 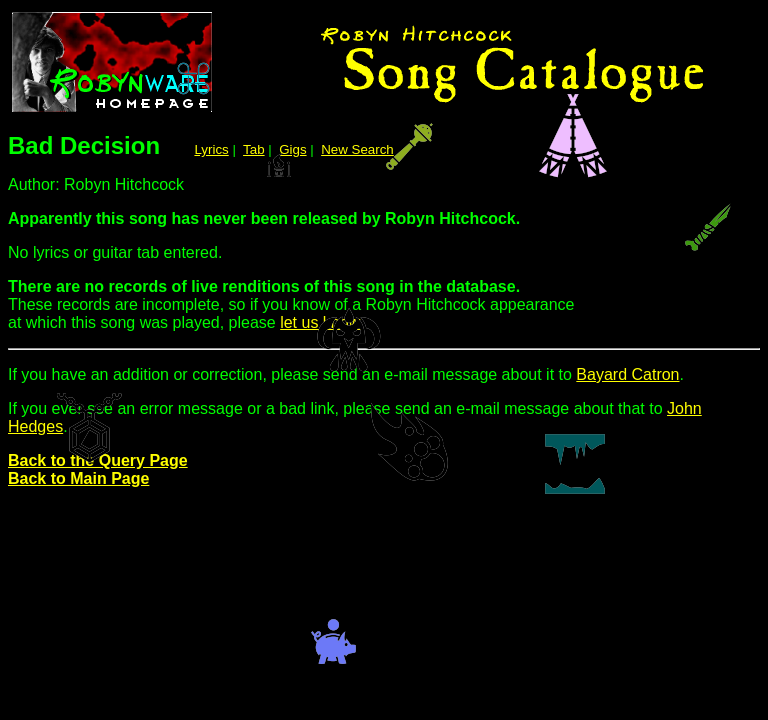 I want to click on diablo or demon-themed game mode, so click(x=349, y=340).